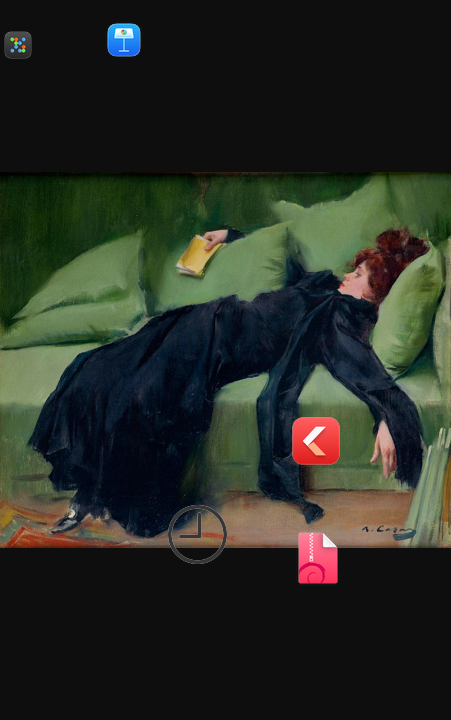 The width and height of the screenshot is (451, 720). I want to click on access date and time settings, so click(197, 534).